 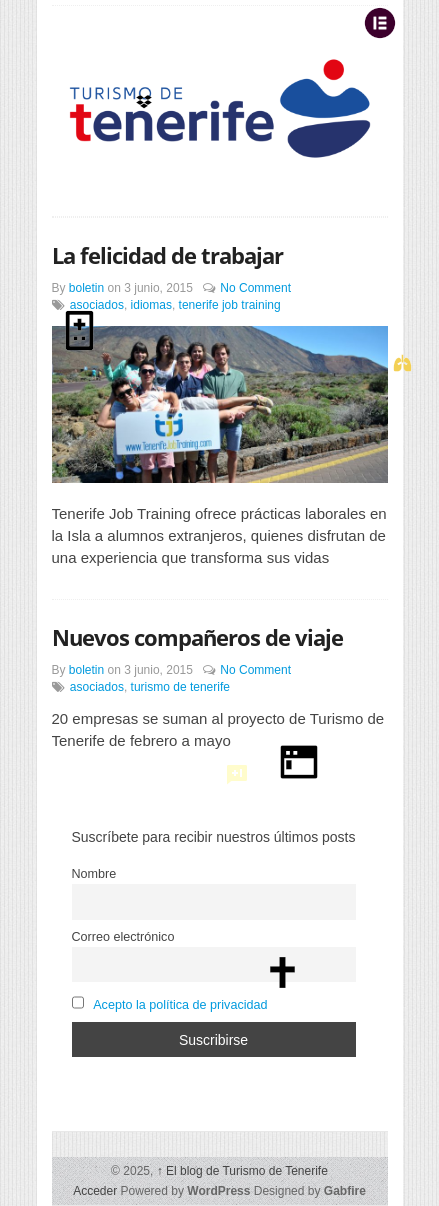 What do you see at coordinates (299, 762) in the screenshot?
I see `open terminal or command line interface` at bounding box center [299, 762].